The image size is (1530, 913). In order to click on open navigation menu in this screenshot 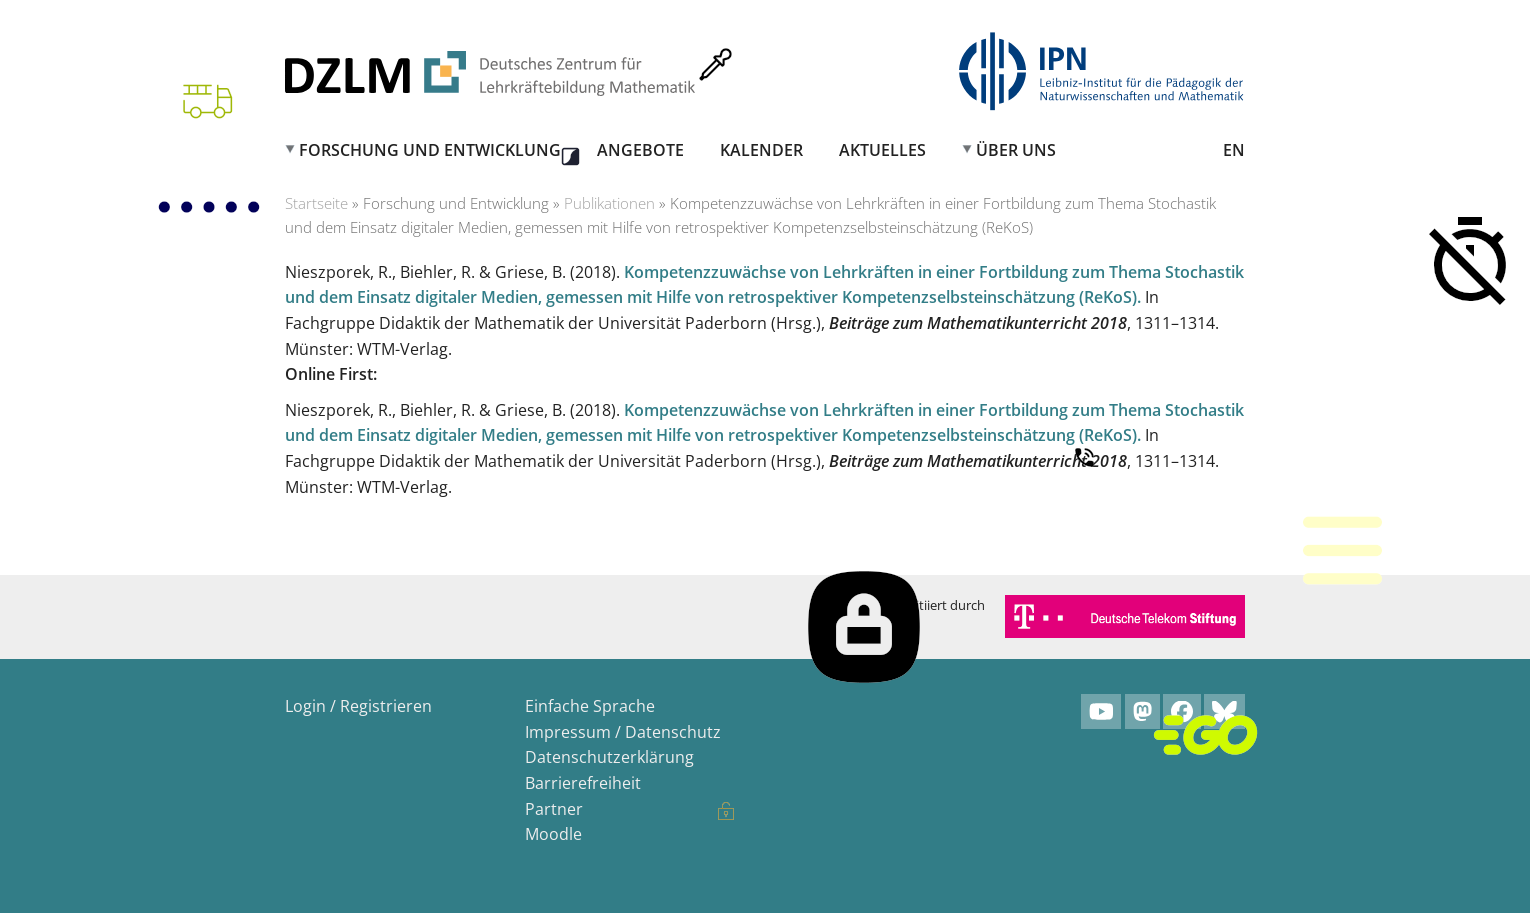, I will do `click(1342, 550)`.